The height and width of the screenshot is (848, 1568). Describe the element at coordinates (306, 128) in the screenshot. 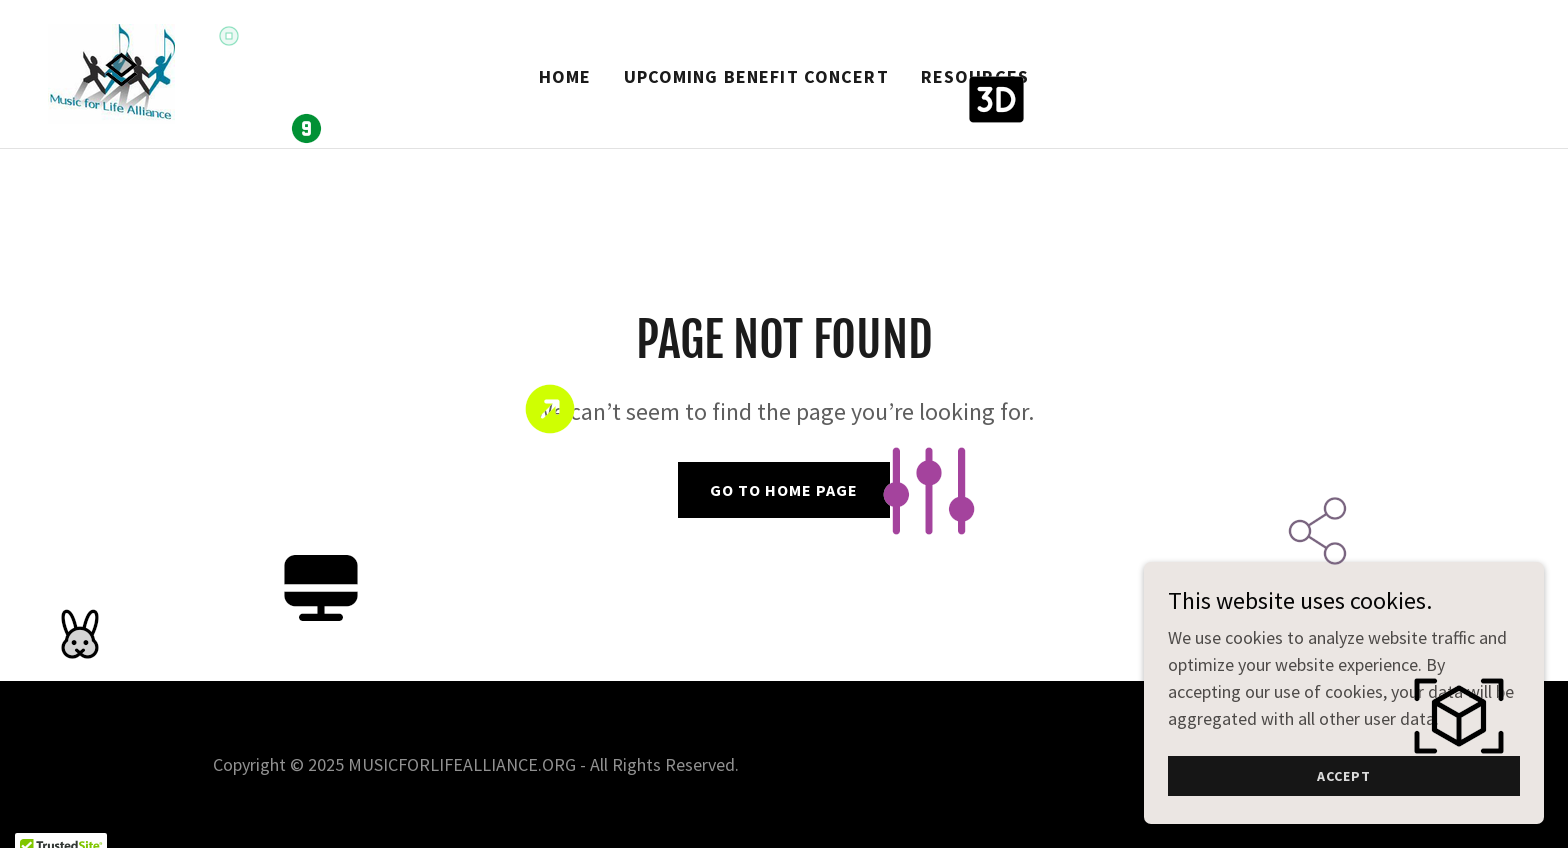

I see `indicates item number 9 in a numbered list or sequence` at that location.